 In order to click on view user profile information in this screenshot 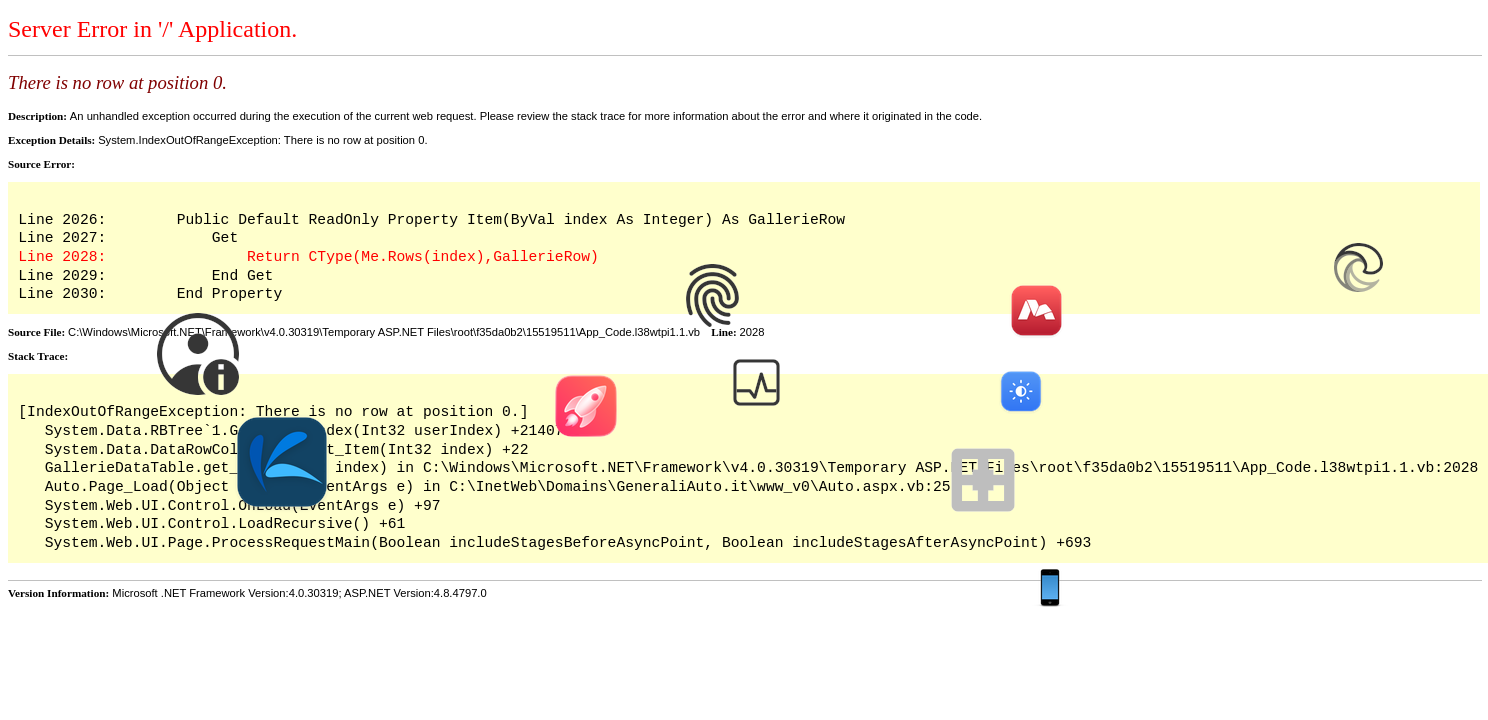, I will do `click(198, 354)`.